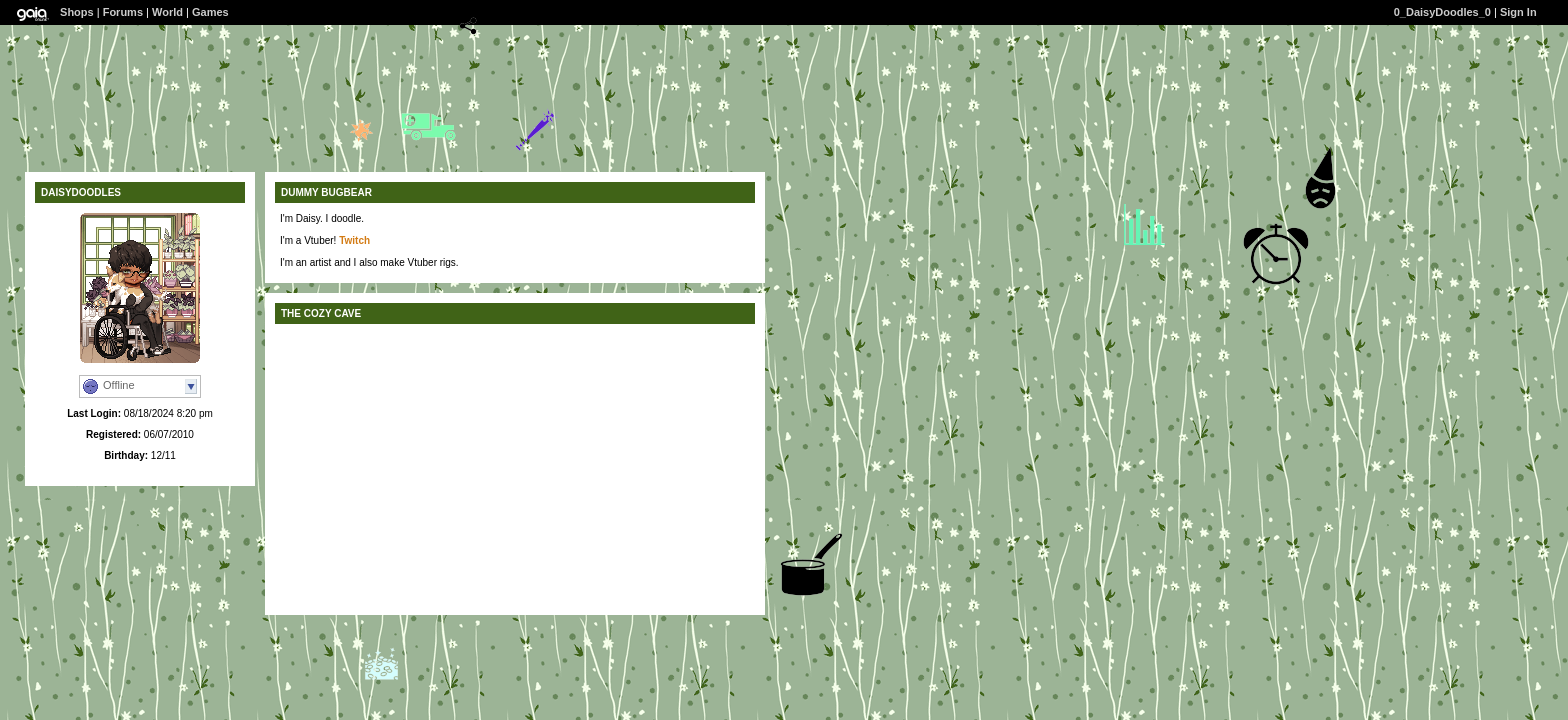 The width and height of the screenshot is (1568, 720). What do you see at coordinates (536, 129) in the screenshot?
I see `select spiked bat as your weapon` at bounding box center [536, 129].